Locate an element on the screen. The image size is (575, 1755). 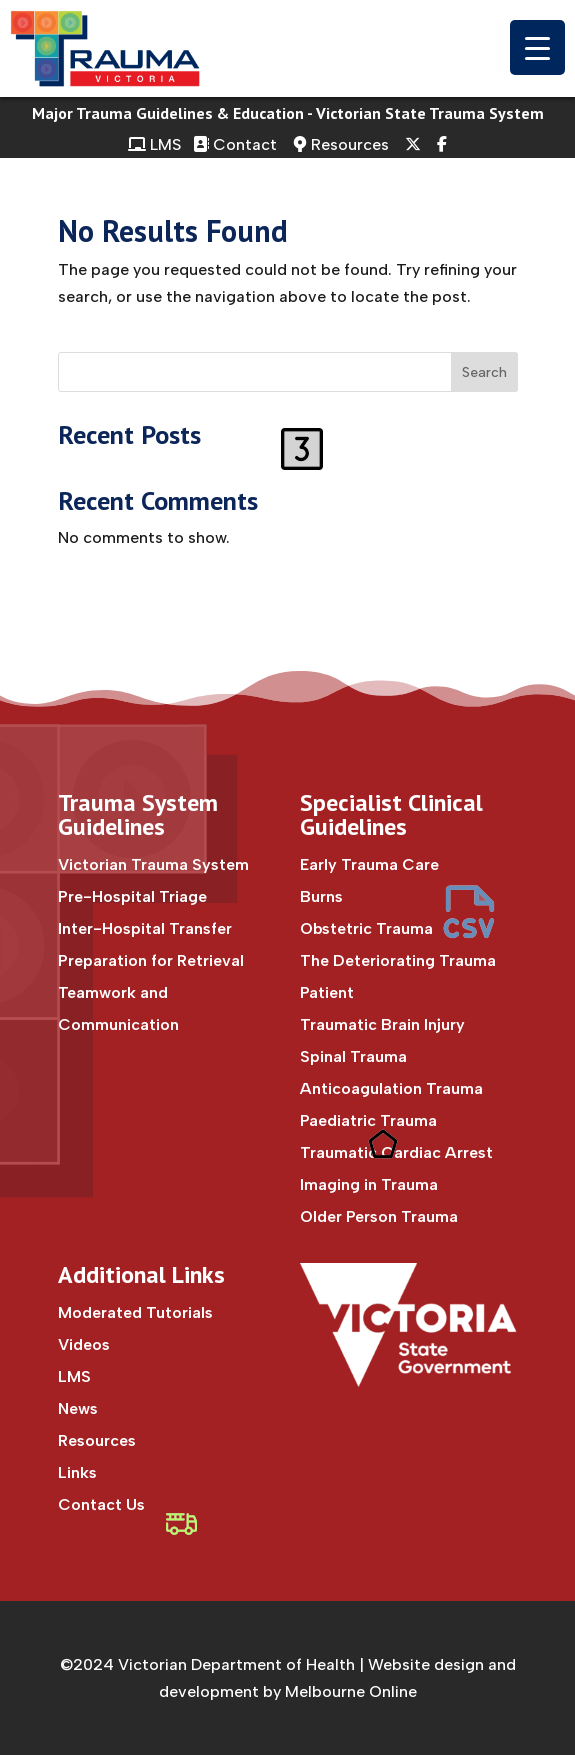
open or view a CSV file is located at coordinates (470, 914).